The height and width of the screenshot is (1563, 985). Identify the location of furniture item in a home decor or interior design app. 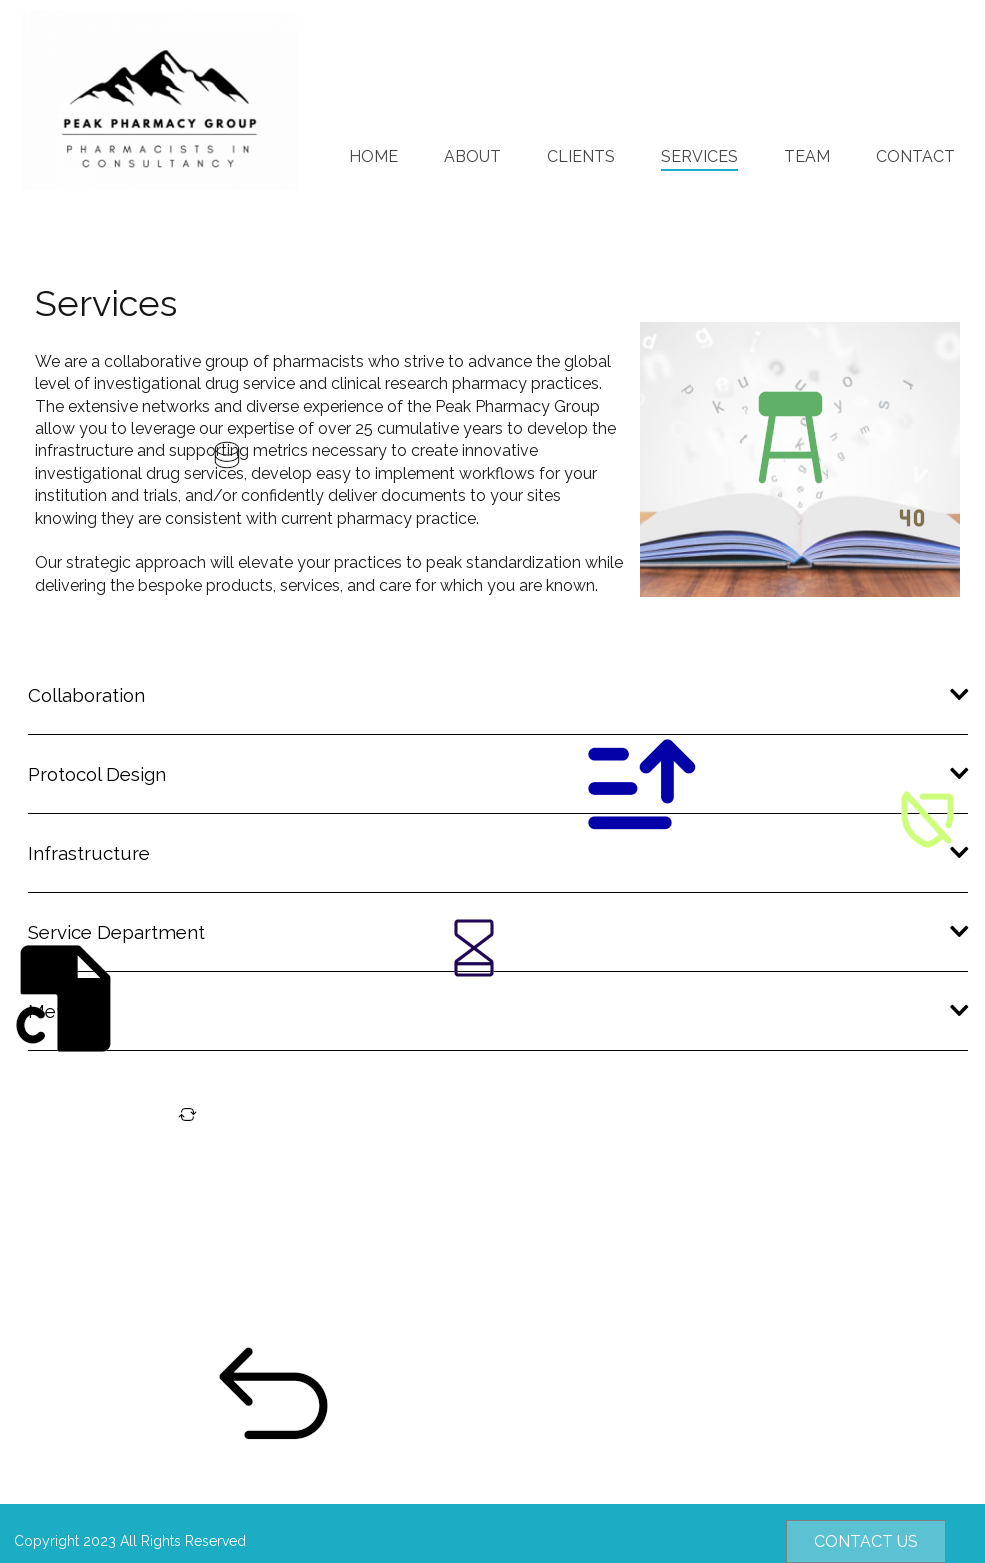
(790, 437).